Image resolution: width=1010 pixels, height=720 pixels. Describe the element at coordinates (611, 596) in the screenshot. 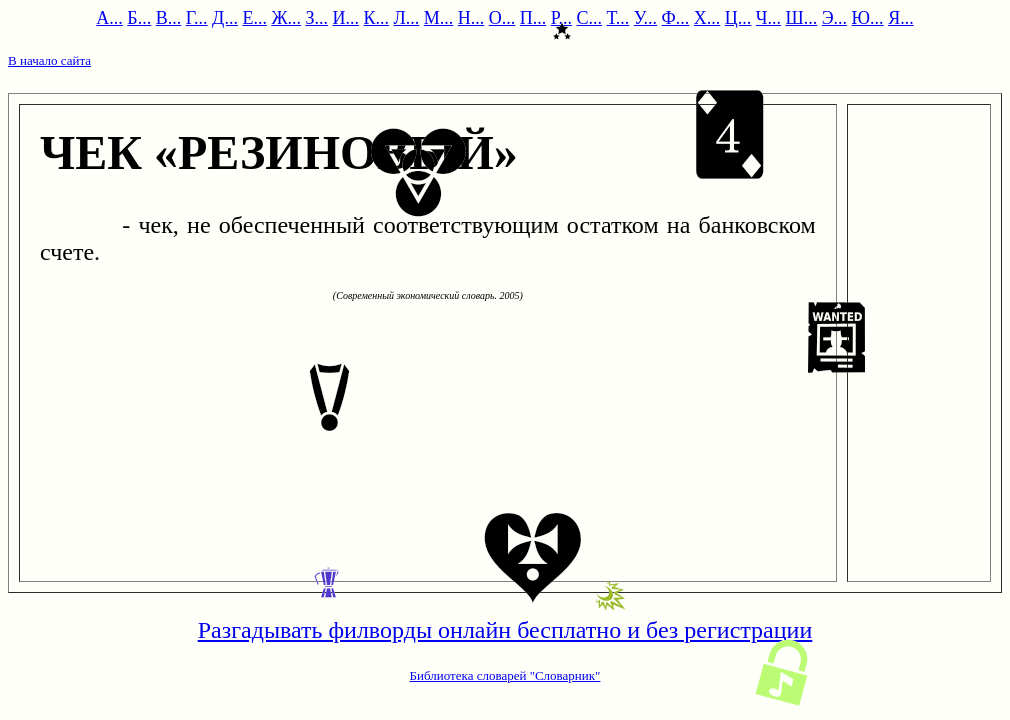

I see `indicates electrical or energy surge event` at that location.